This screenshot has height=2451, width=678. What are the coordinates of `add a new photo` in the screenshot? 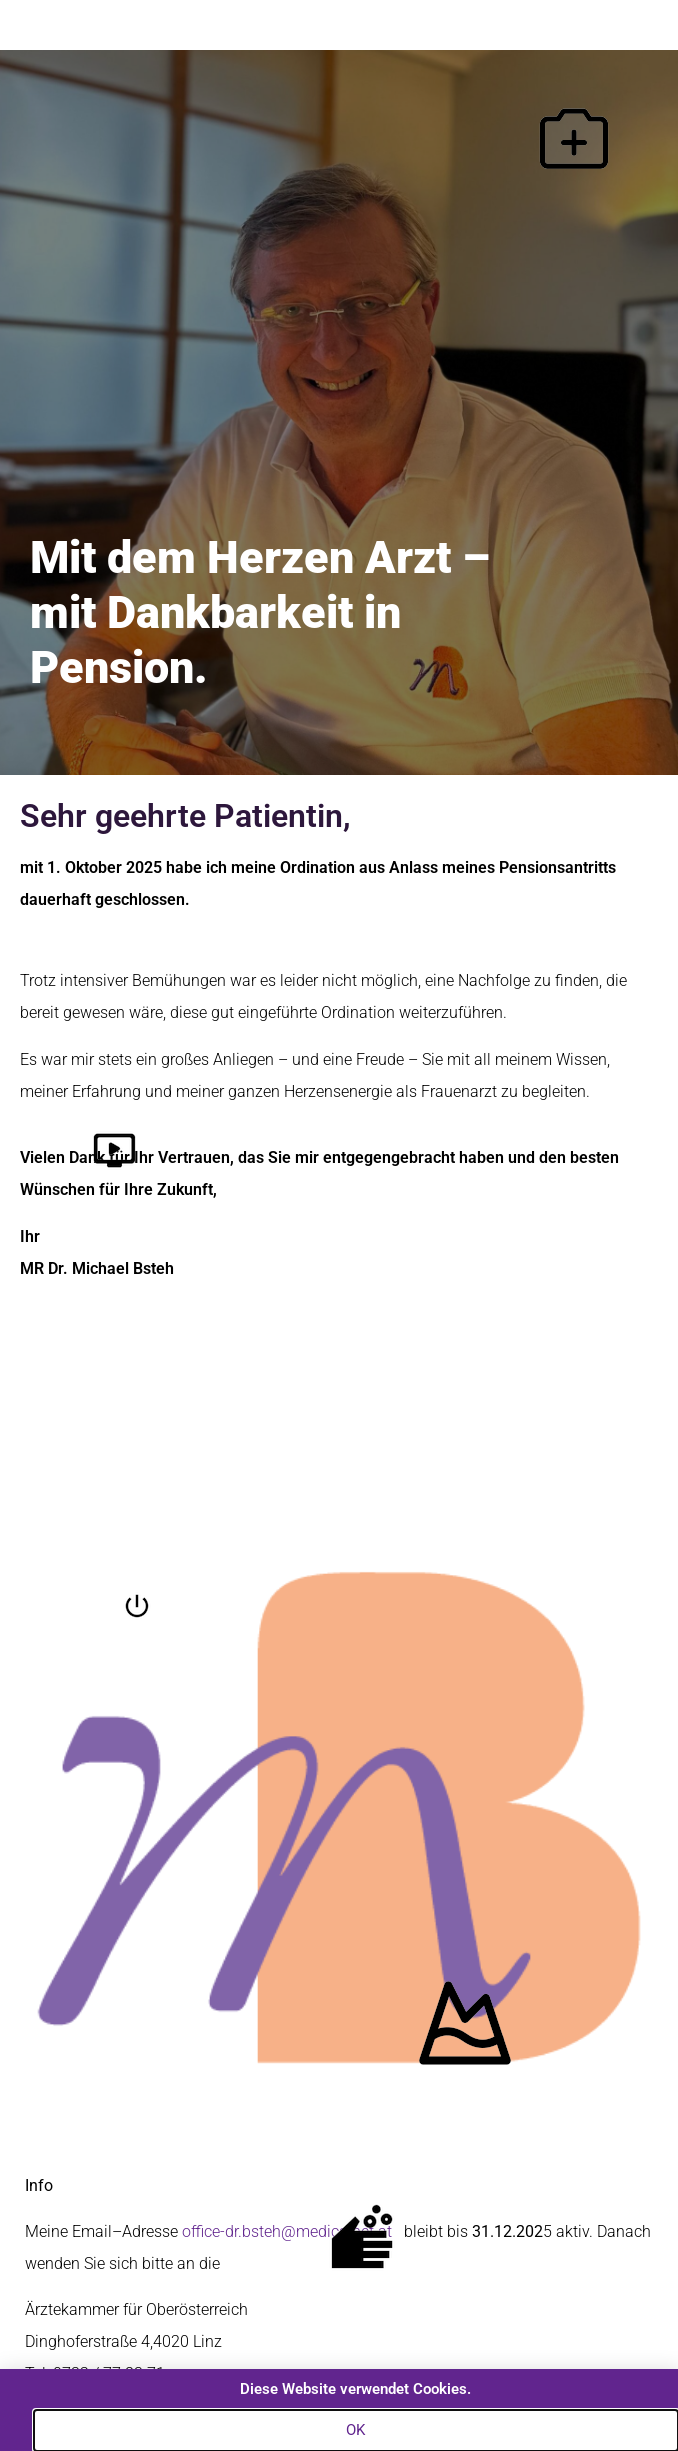 It's located at (574, 140).